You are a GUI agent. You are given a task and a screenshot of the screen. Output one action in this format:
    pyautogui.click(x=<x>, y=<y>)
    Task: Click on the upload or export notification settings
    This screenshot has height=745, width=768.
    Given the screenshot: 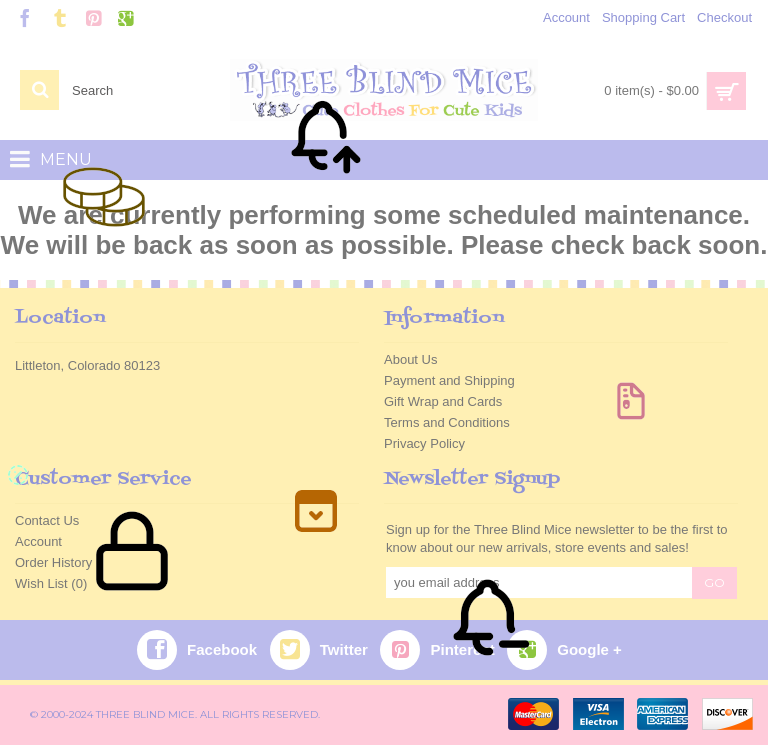 What is the action you would take?
    pyautogui.click(x=322, y=135)
    